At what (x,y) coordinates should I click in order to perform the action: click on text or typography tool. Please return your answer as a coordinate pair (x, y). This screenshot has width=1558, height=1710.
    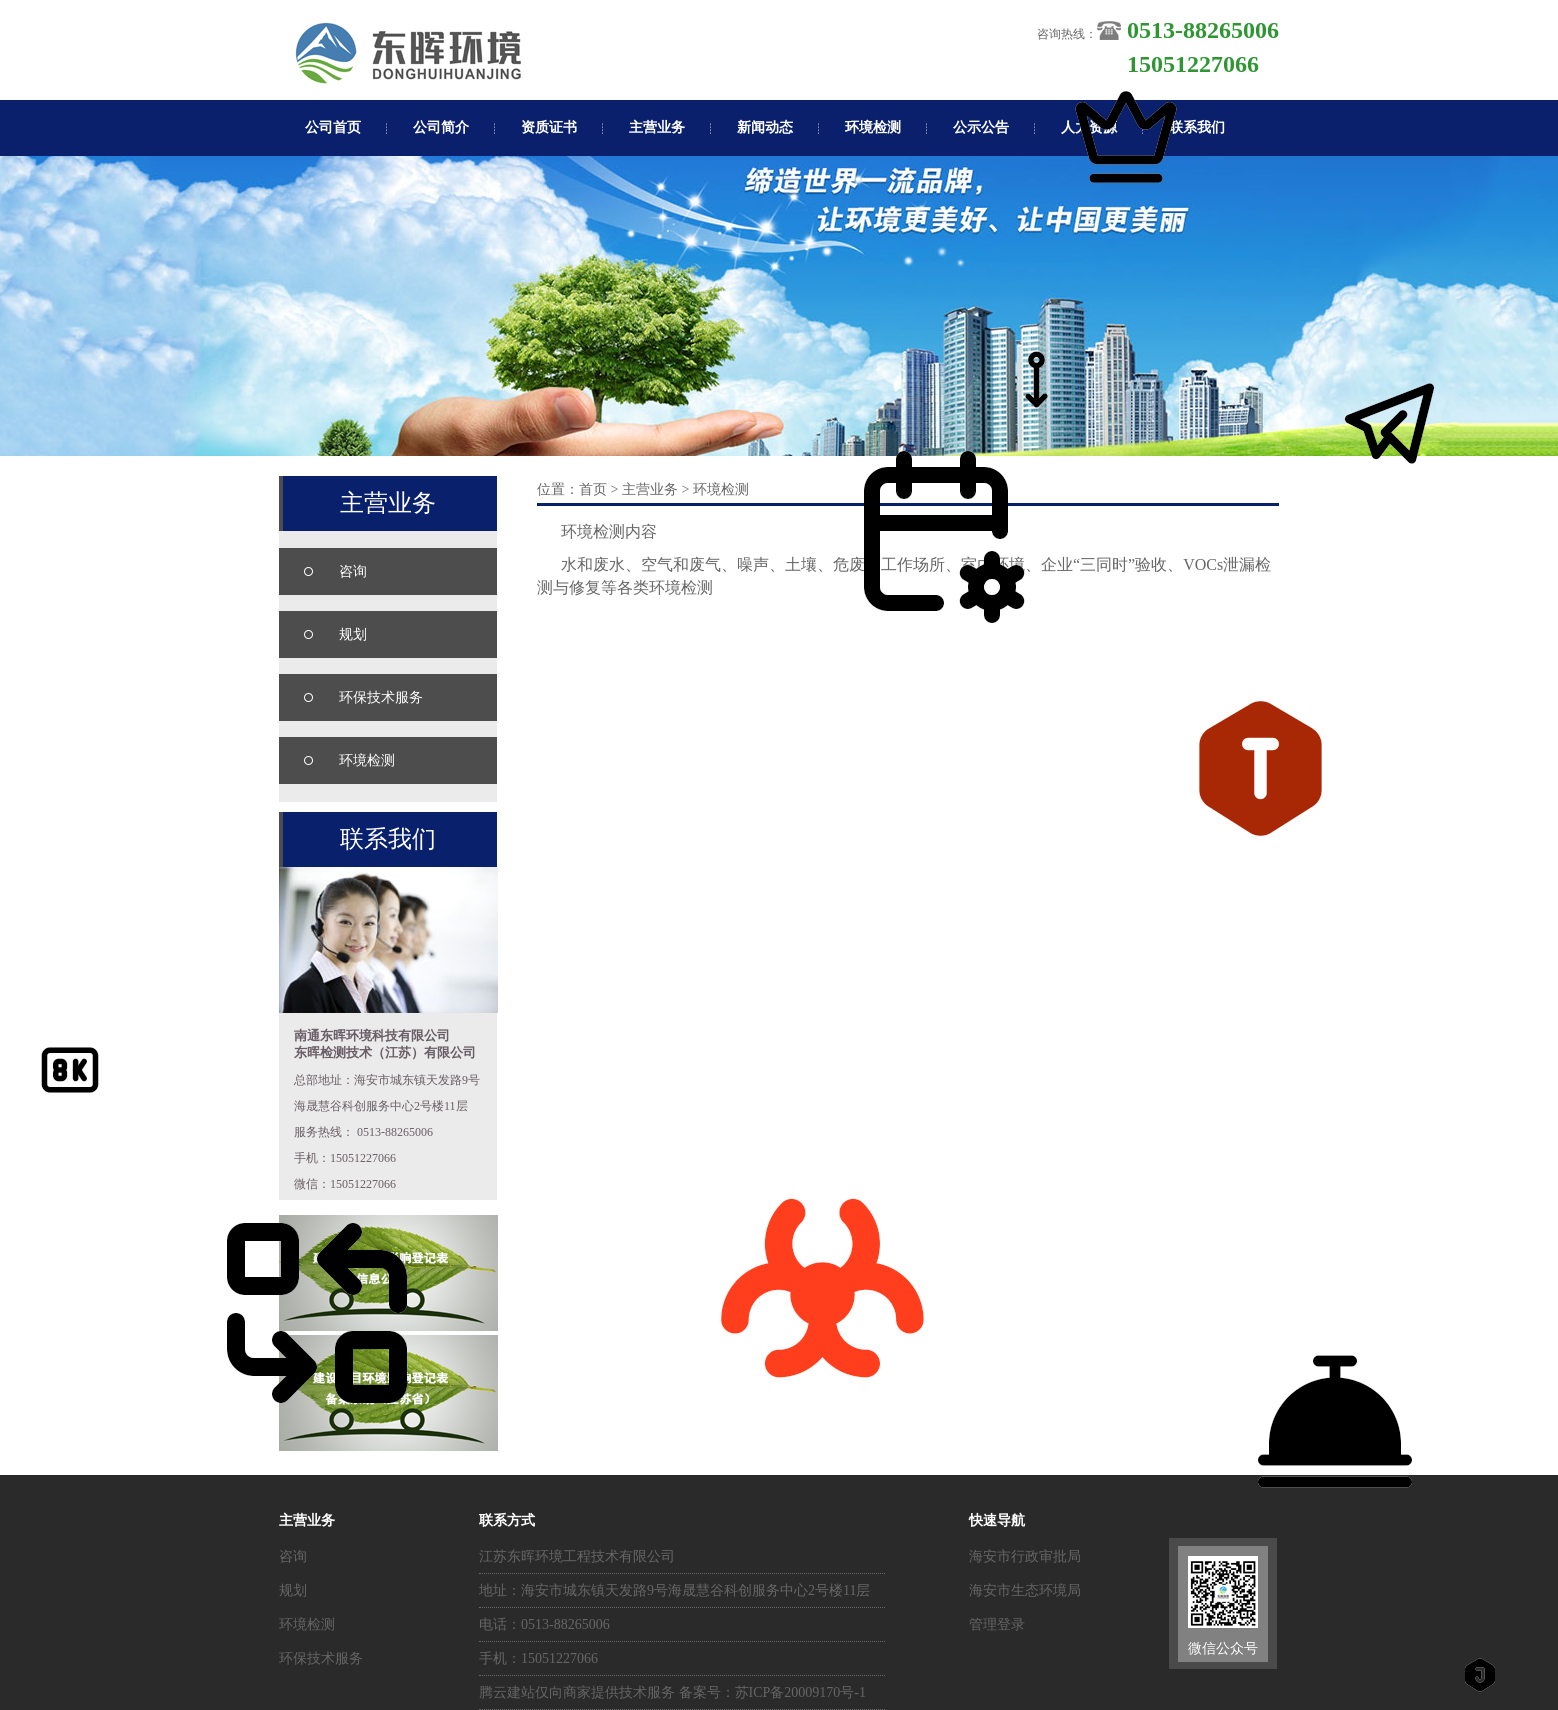
    Looking at the image, I should click on (1260, 768).